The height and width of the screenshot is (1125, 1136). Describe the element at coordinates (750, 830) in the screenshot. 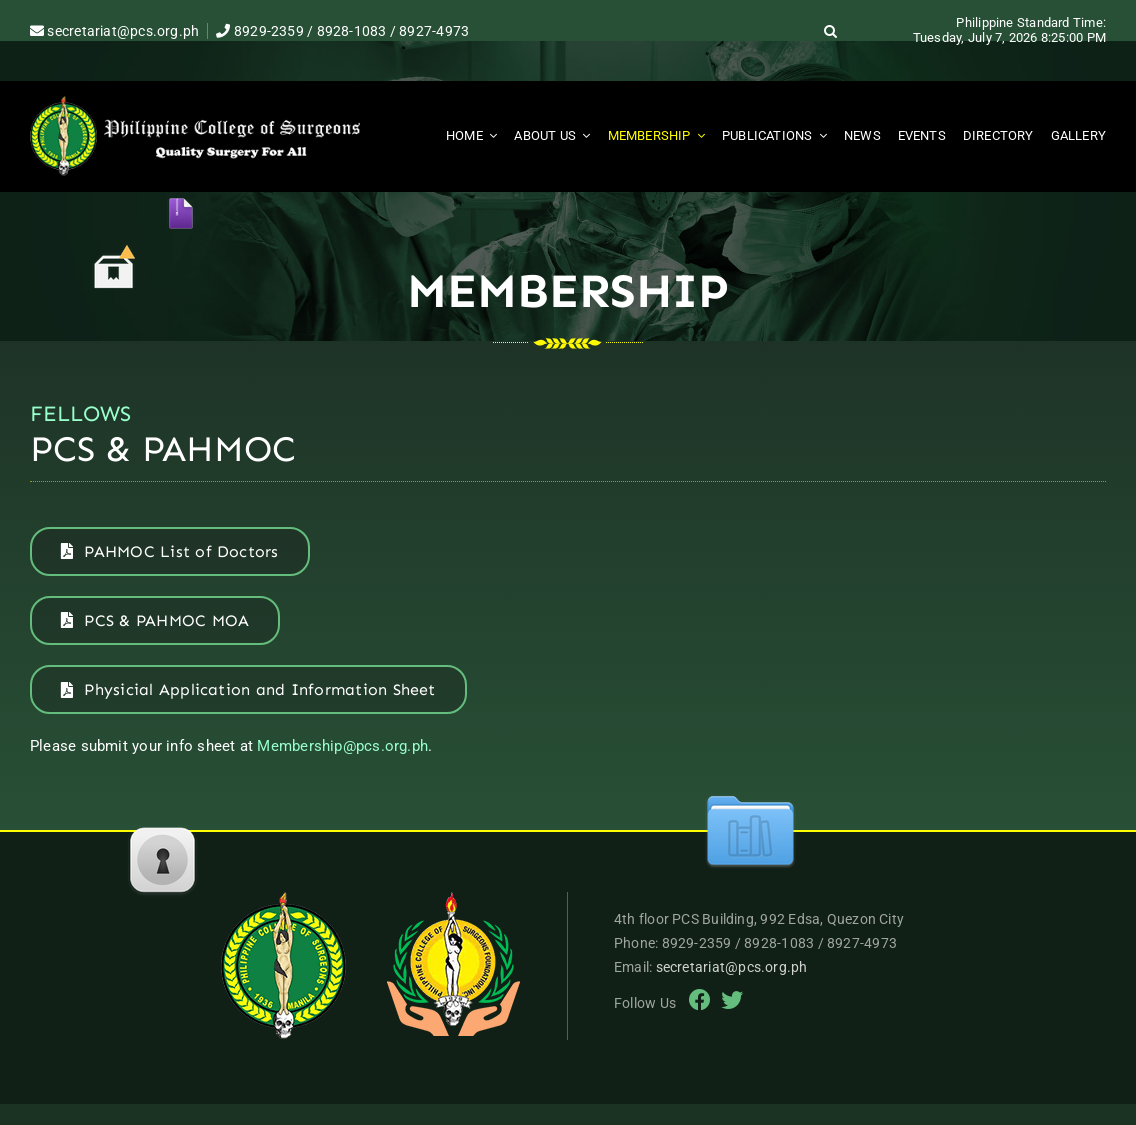

I see `open media library folder` at that location.